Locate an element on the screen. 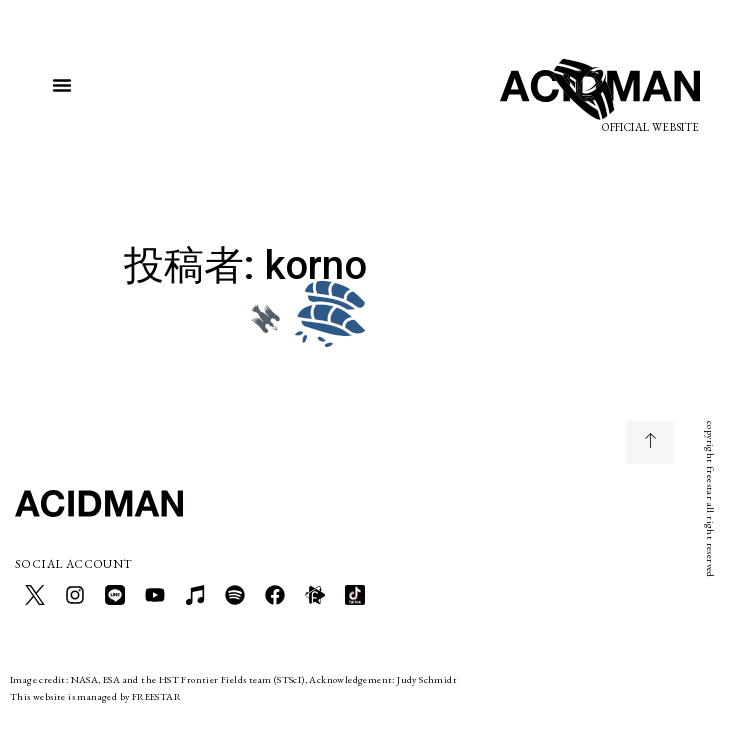 This screenshot has height=734, width=747. equip a power ring item is located at coordinates (584, 89).